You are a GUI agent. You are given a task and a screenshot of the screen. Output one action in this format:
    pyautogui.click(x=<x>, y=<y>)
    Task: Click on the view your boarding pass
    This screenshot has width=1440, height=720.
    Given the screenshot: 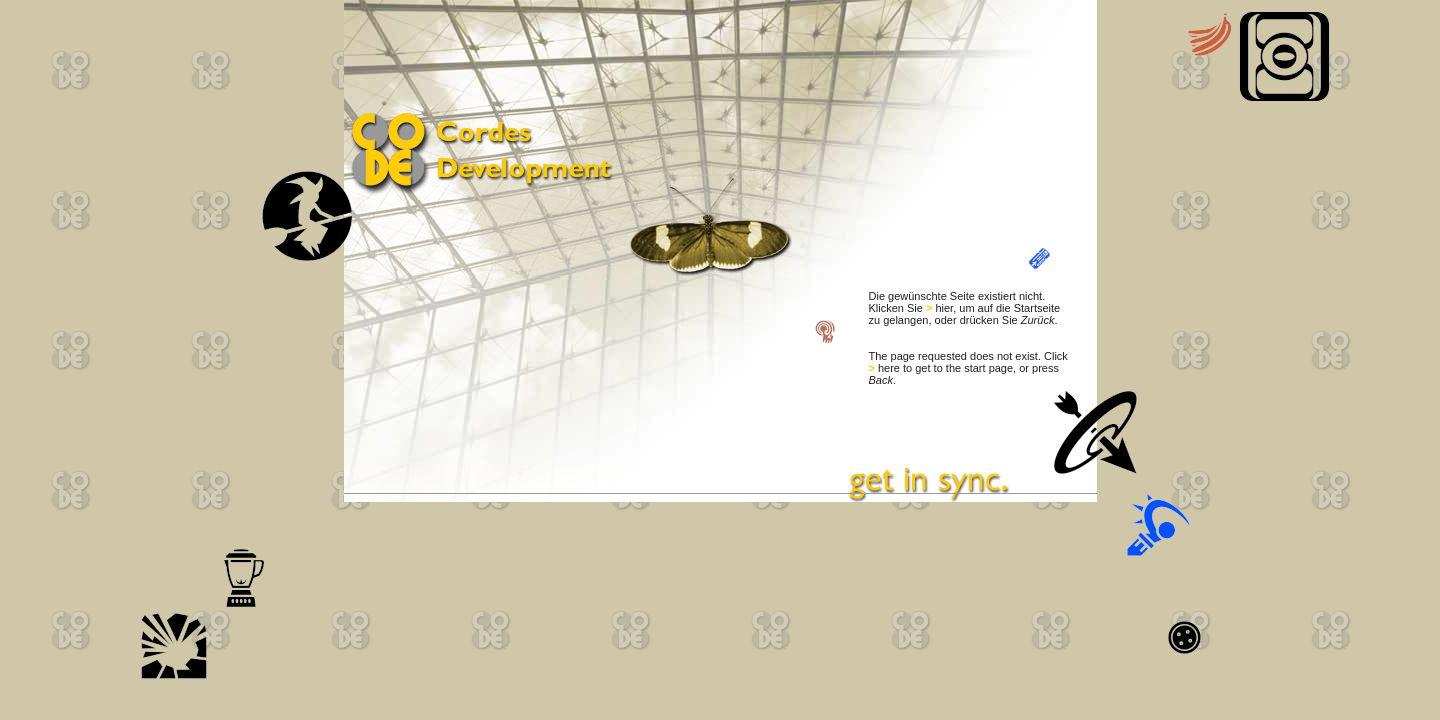 What is the action you would take?
    pyautogui.click(x=1039, y=258)
    